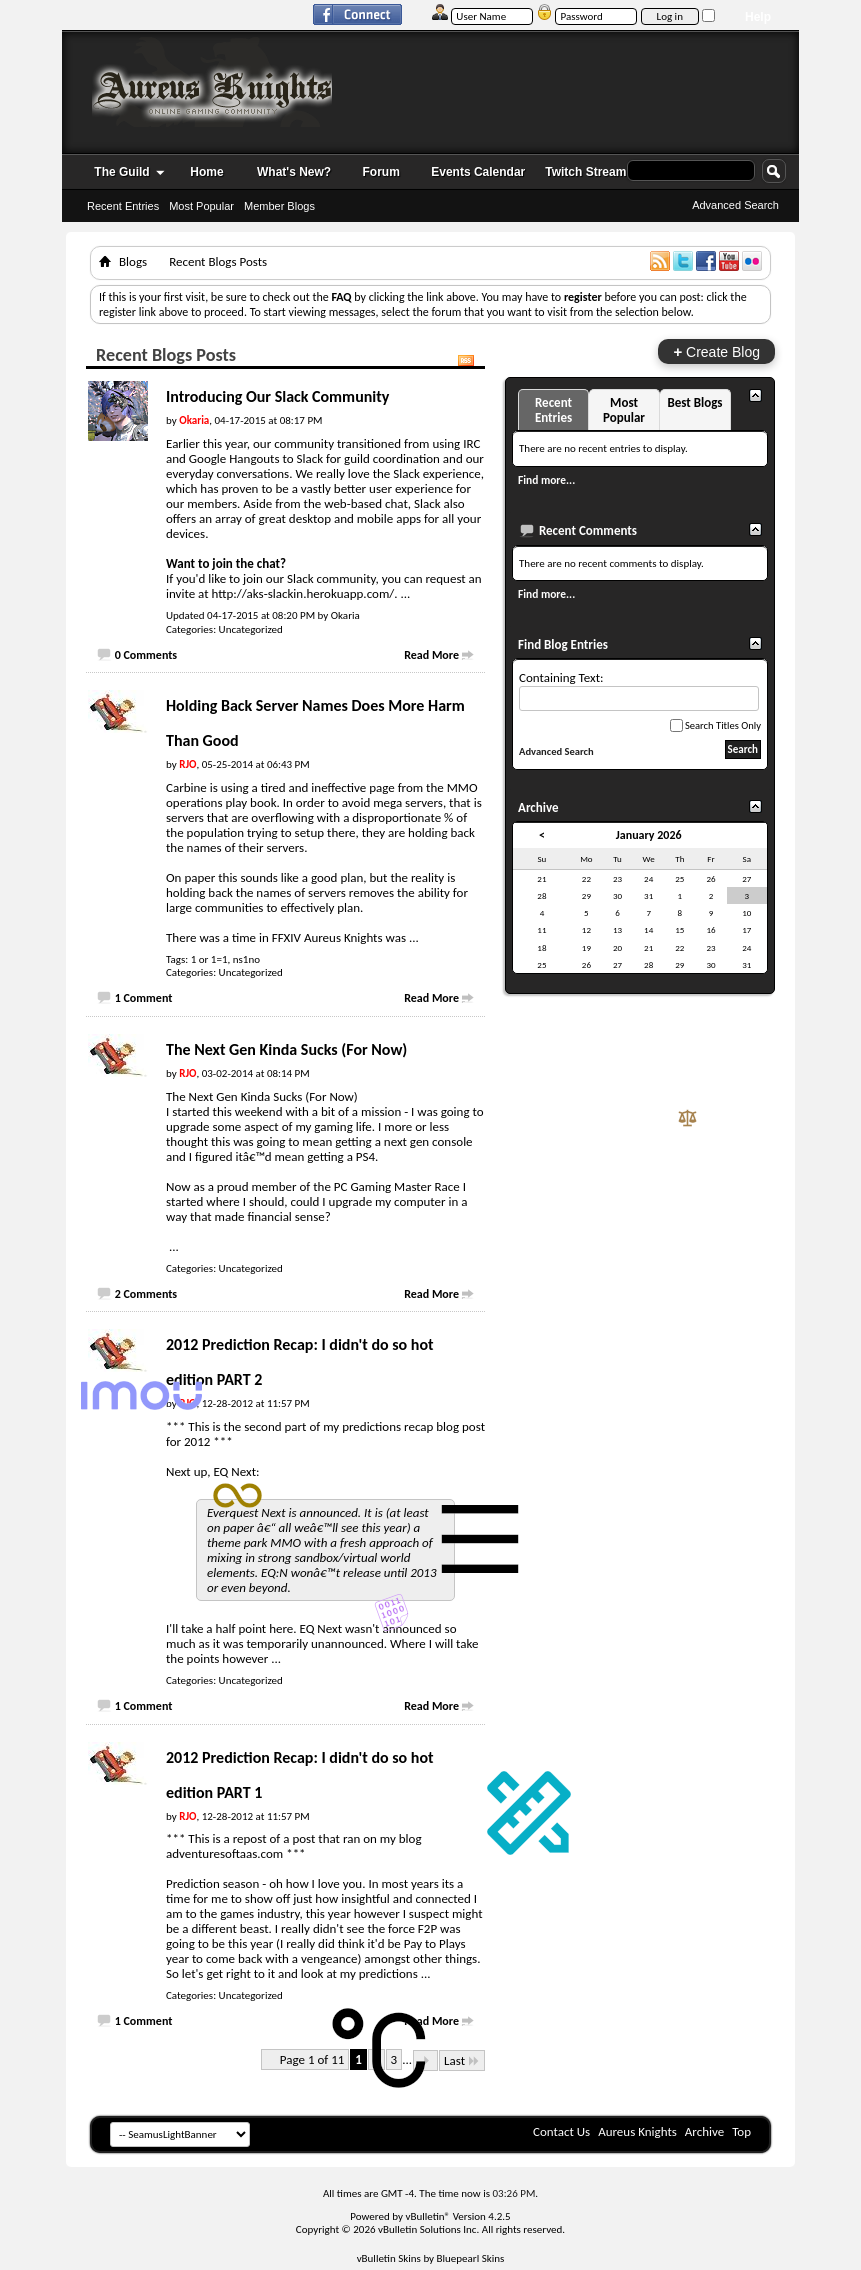  I want to click on indicates temperature displayed in celsius, so click(381, 2048).